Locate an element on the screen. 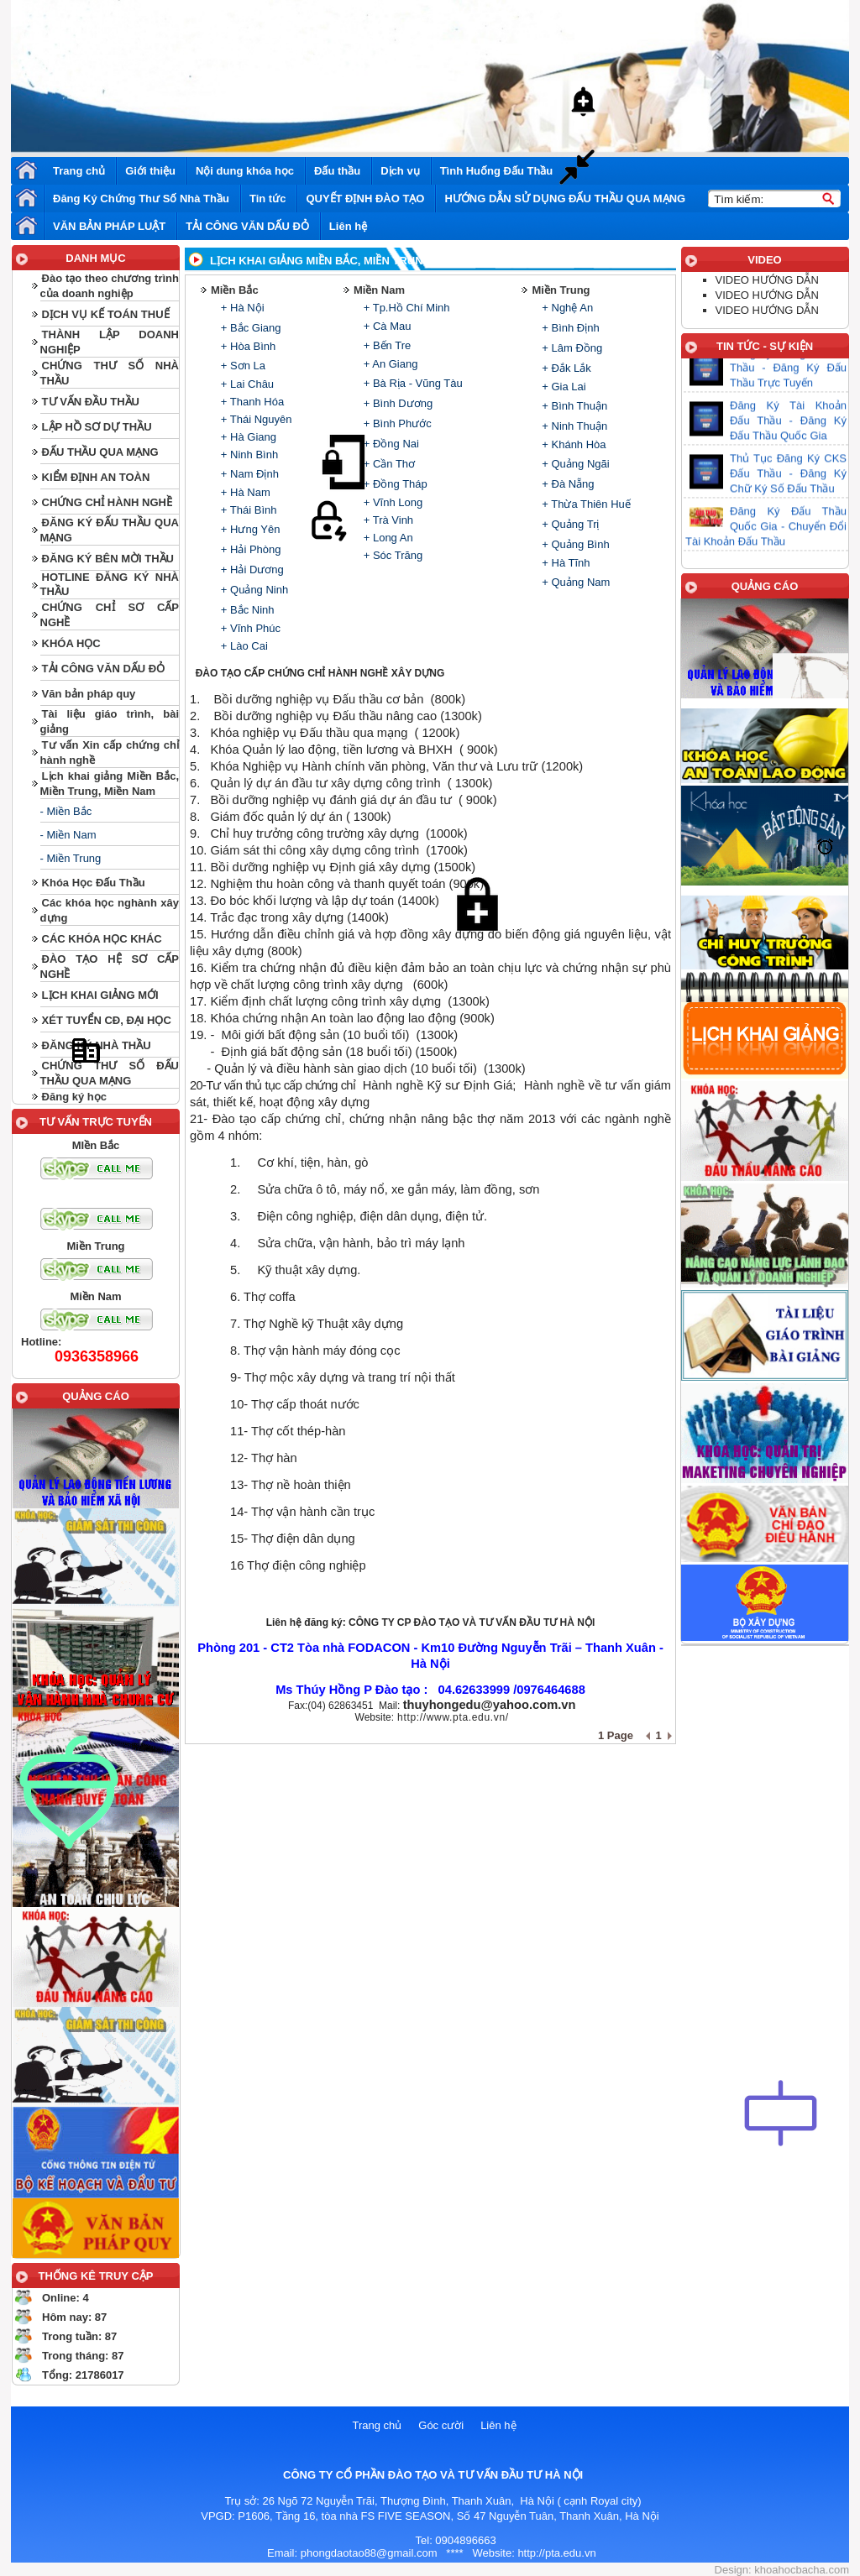  view company or organization details is located at coordinates (86, 1050).